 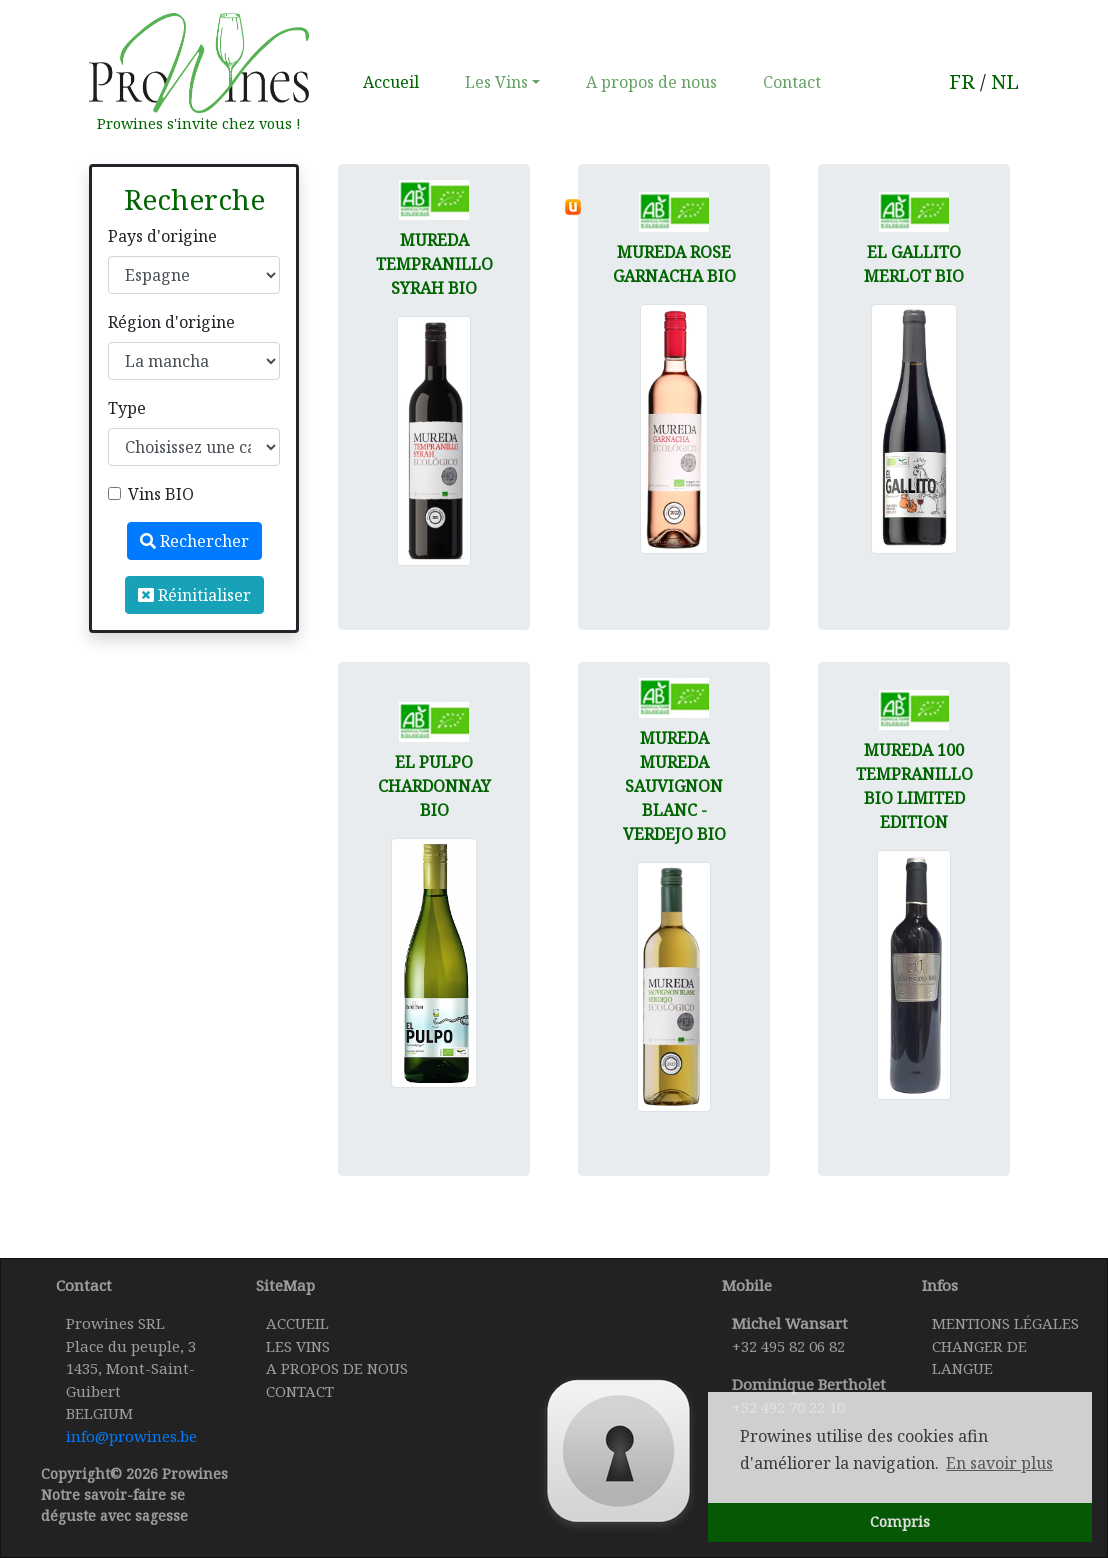 I want to click on open ubuntu one cloud storage app, so click(x=573, y=207).